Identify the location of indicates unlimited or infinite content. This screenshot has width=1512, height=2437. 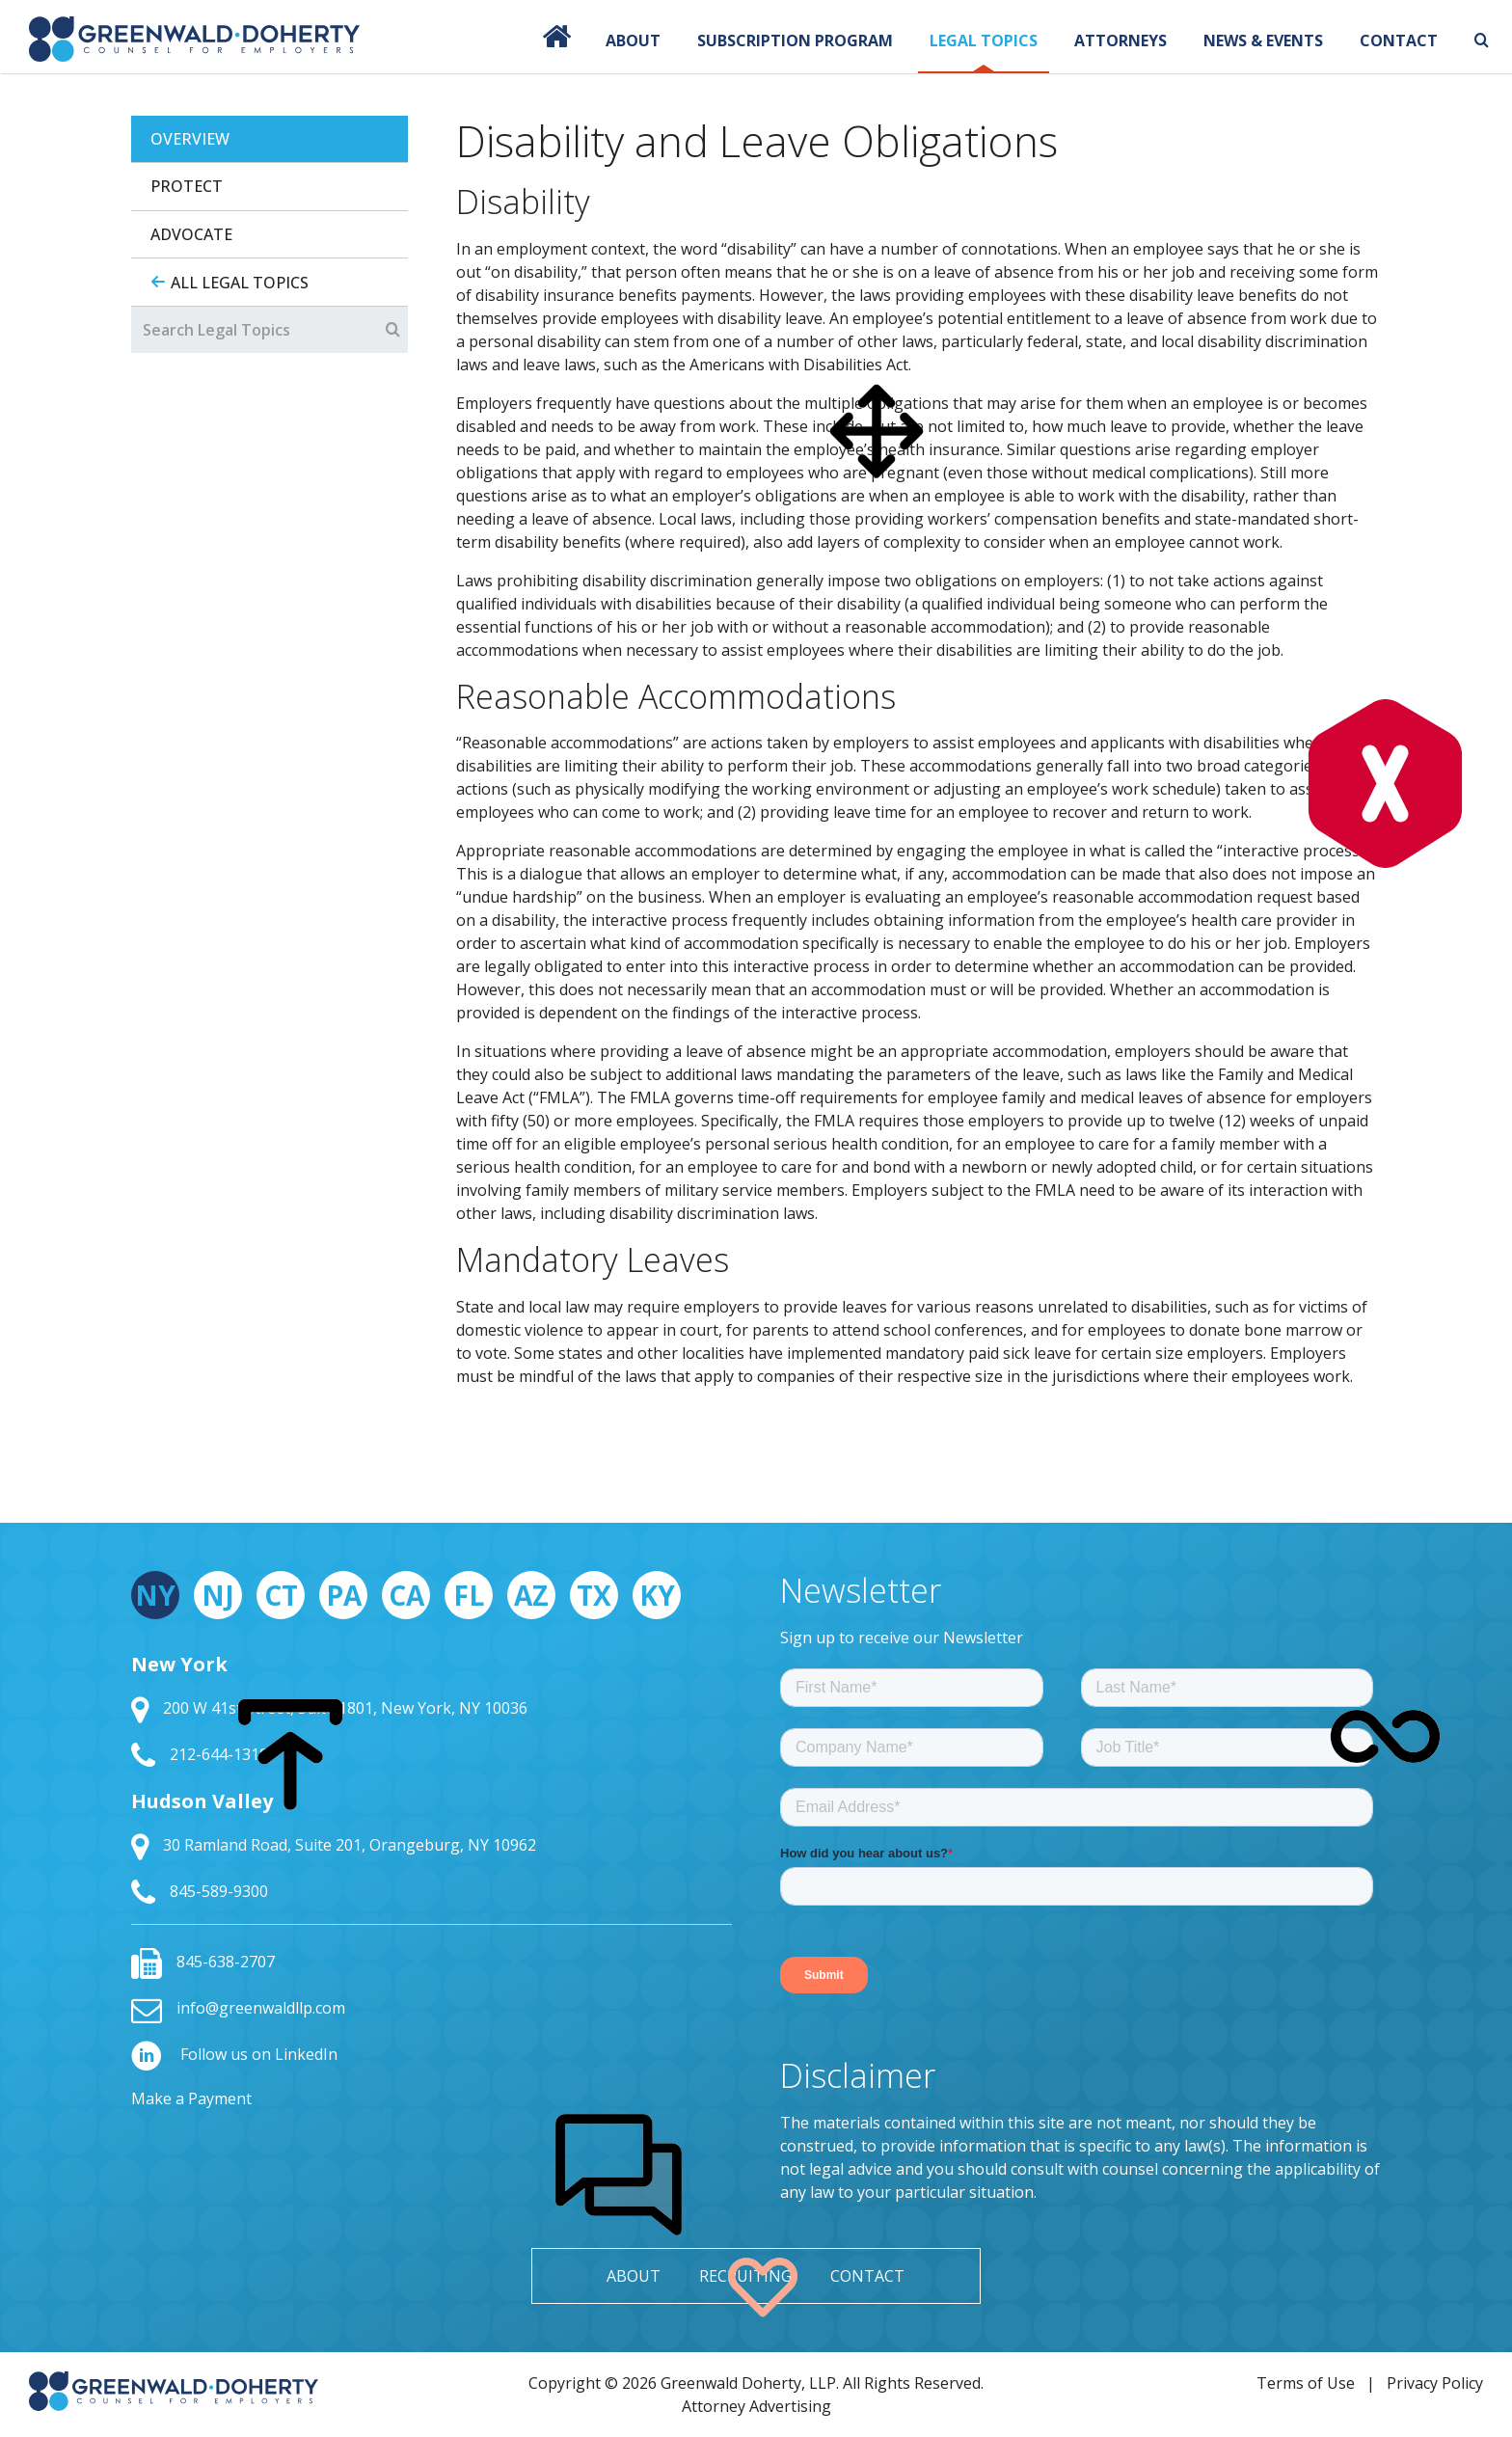
(1385, 1736).